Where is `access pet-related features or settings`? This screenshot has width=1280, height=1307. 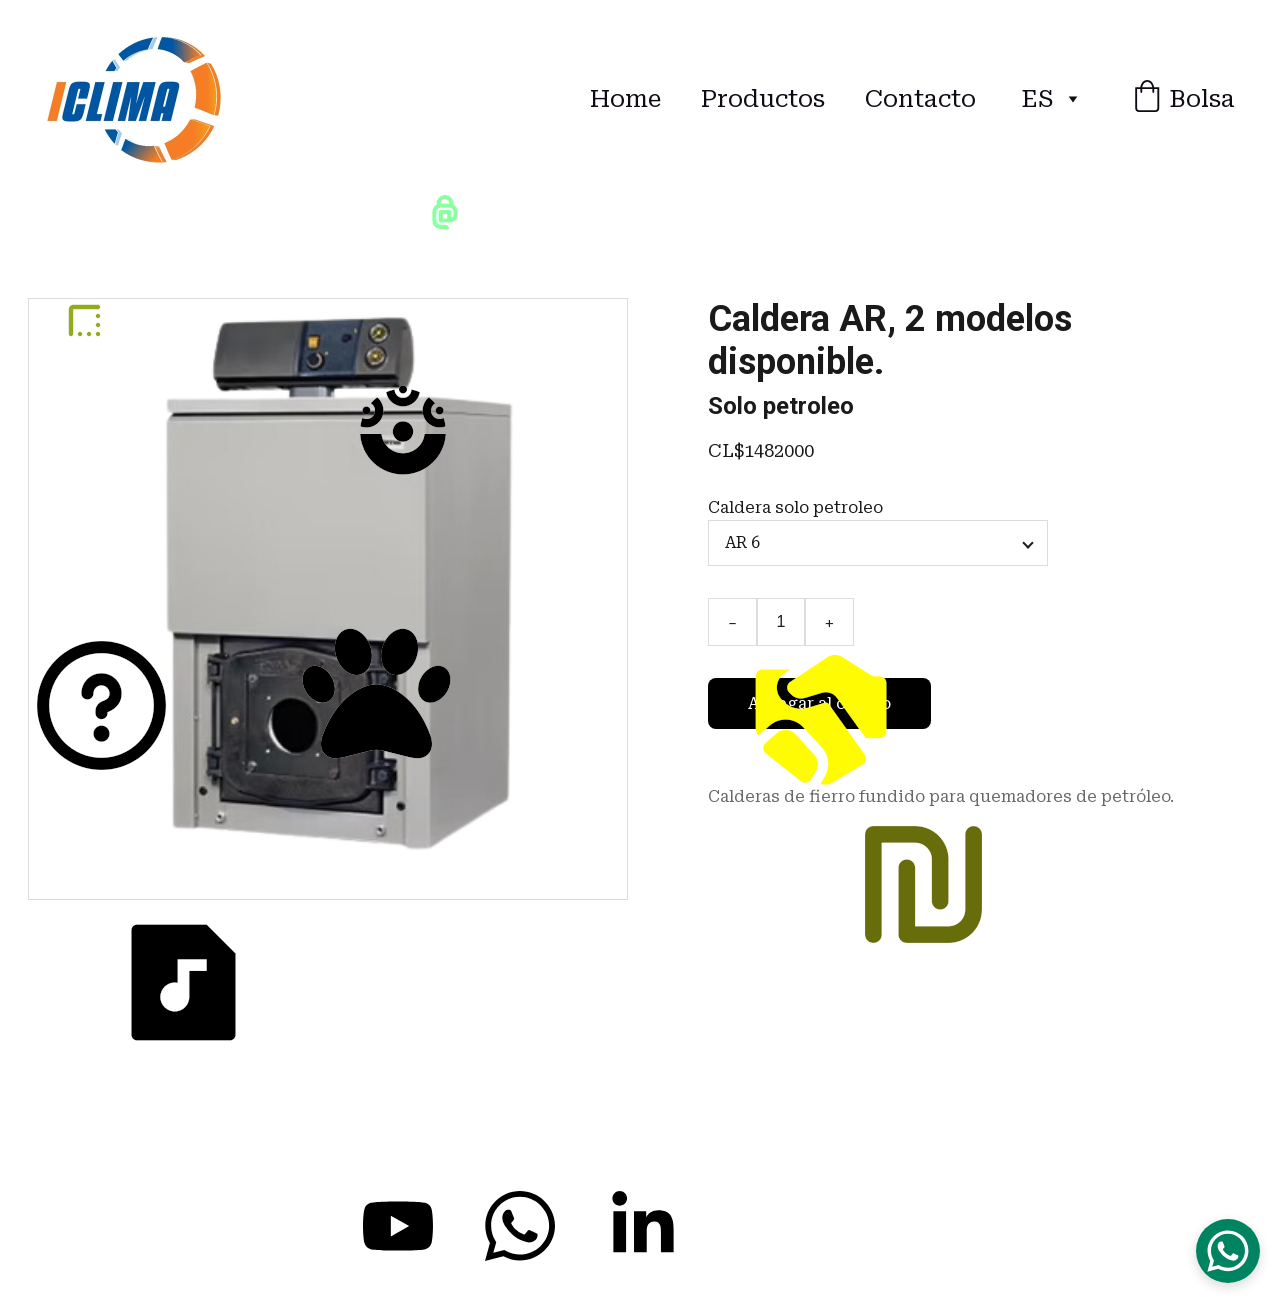 access pet-related features or settings is located at coordinates (376, 693).